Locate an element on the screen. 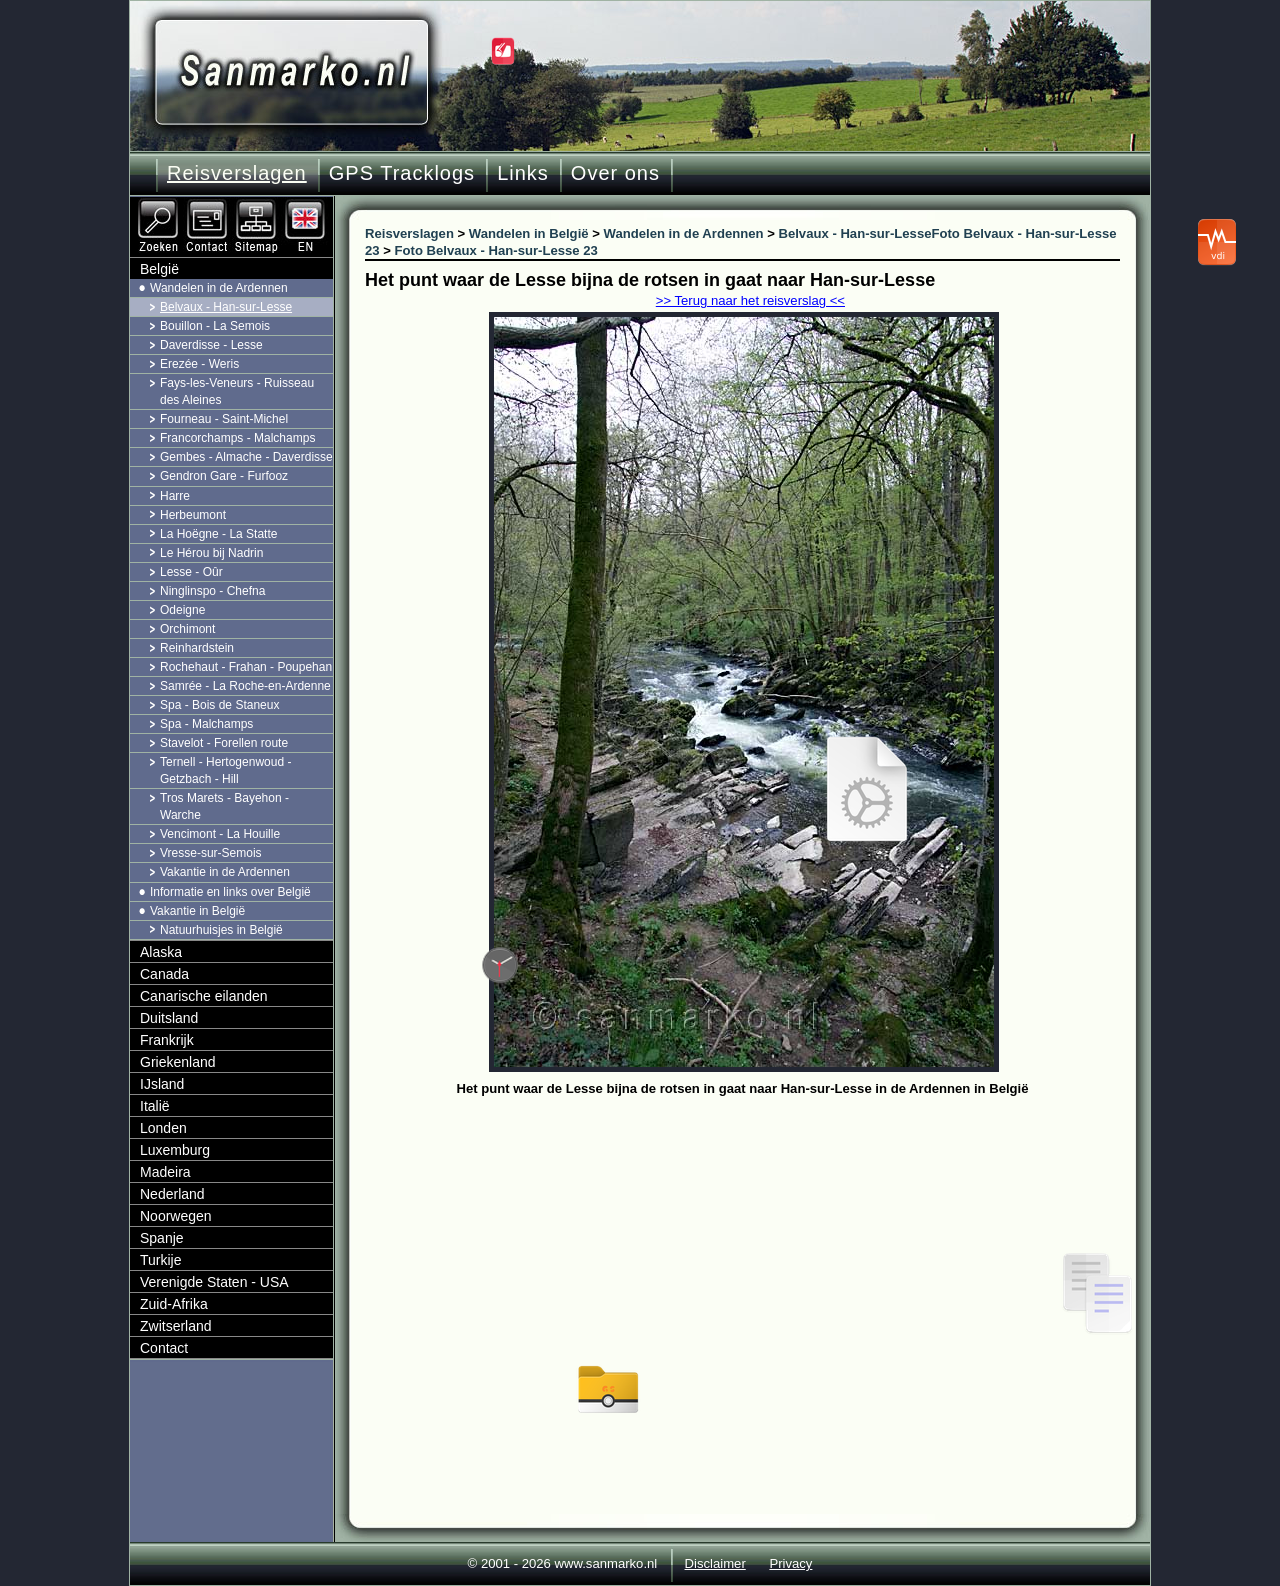 This screenshot has height=1586, width=1280. an eps vector file type indicator is located at coordinates (503, 51).